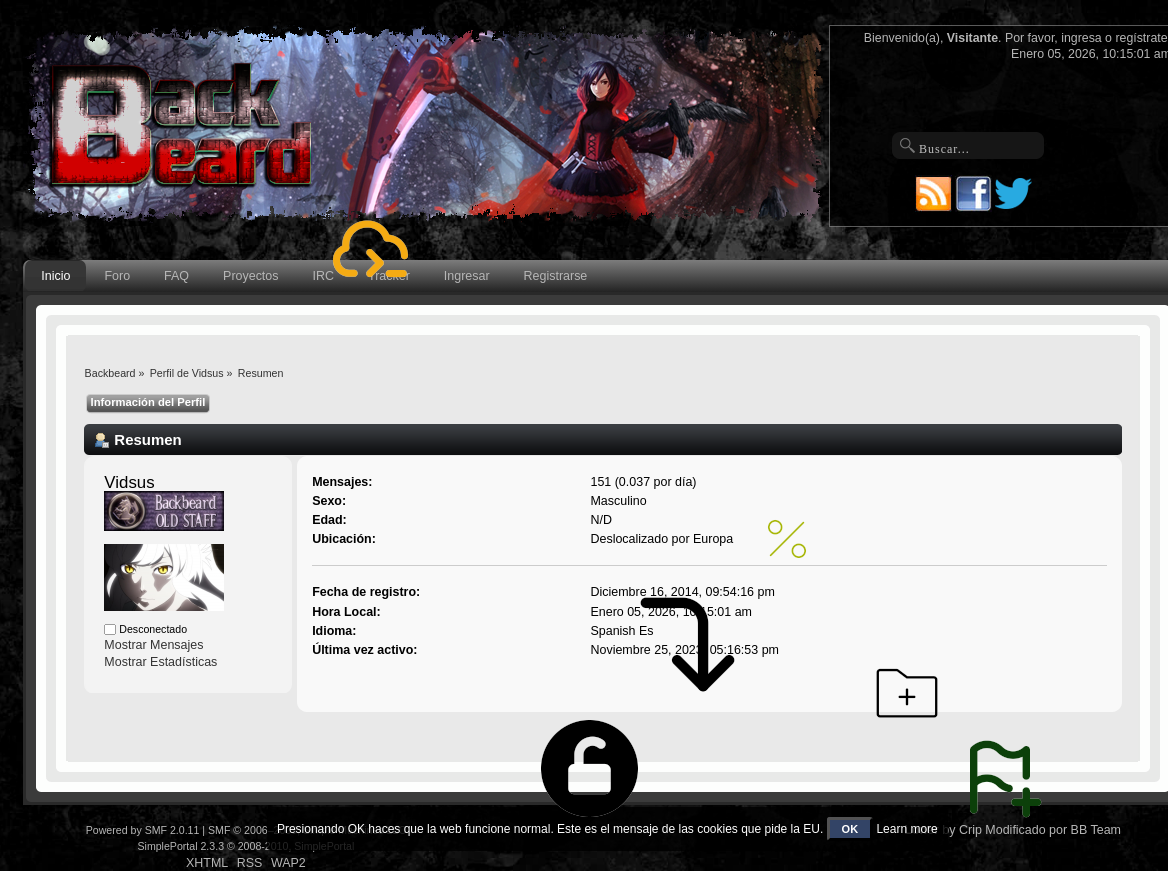 This screenshot has height=871, width=1168. What do you see at coordinates (907, 692) in the screenshot?
I see `create a new folder` at bounding box center [907, 692].